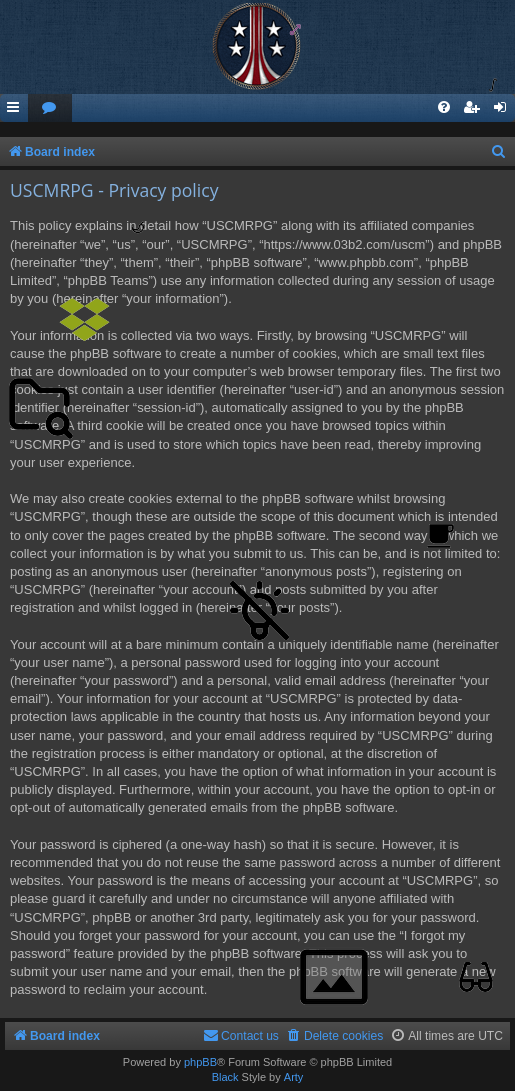 The height and width of the screenshot is (1091, 515). Describe the element at coordinates (493, 85) in the screenshot. I see `access integral calculus tools` at that location.